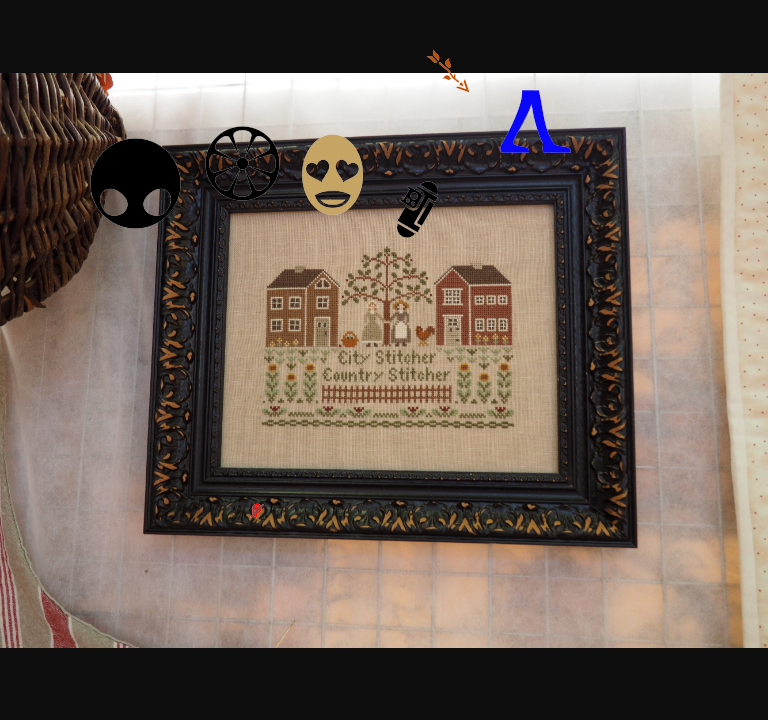 This screenshot has height=720, width=768. I want to click on citrus fruit category in a food or grocery app, so click(242, 163).